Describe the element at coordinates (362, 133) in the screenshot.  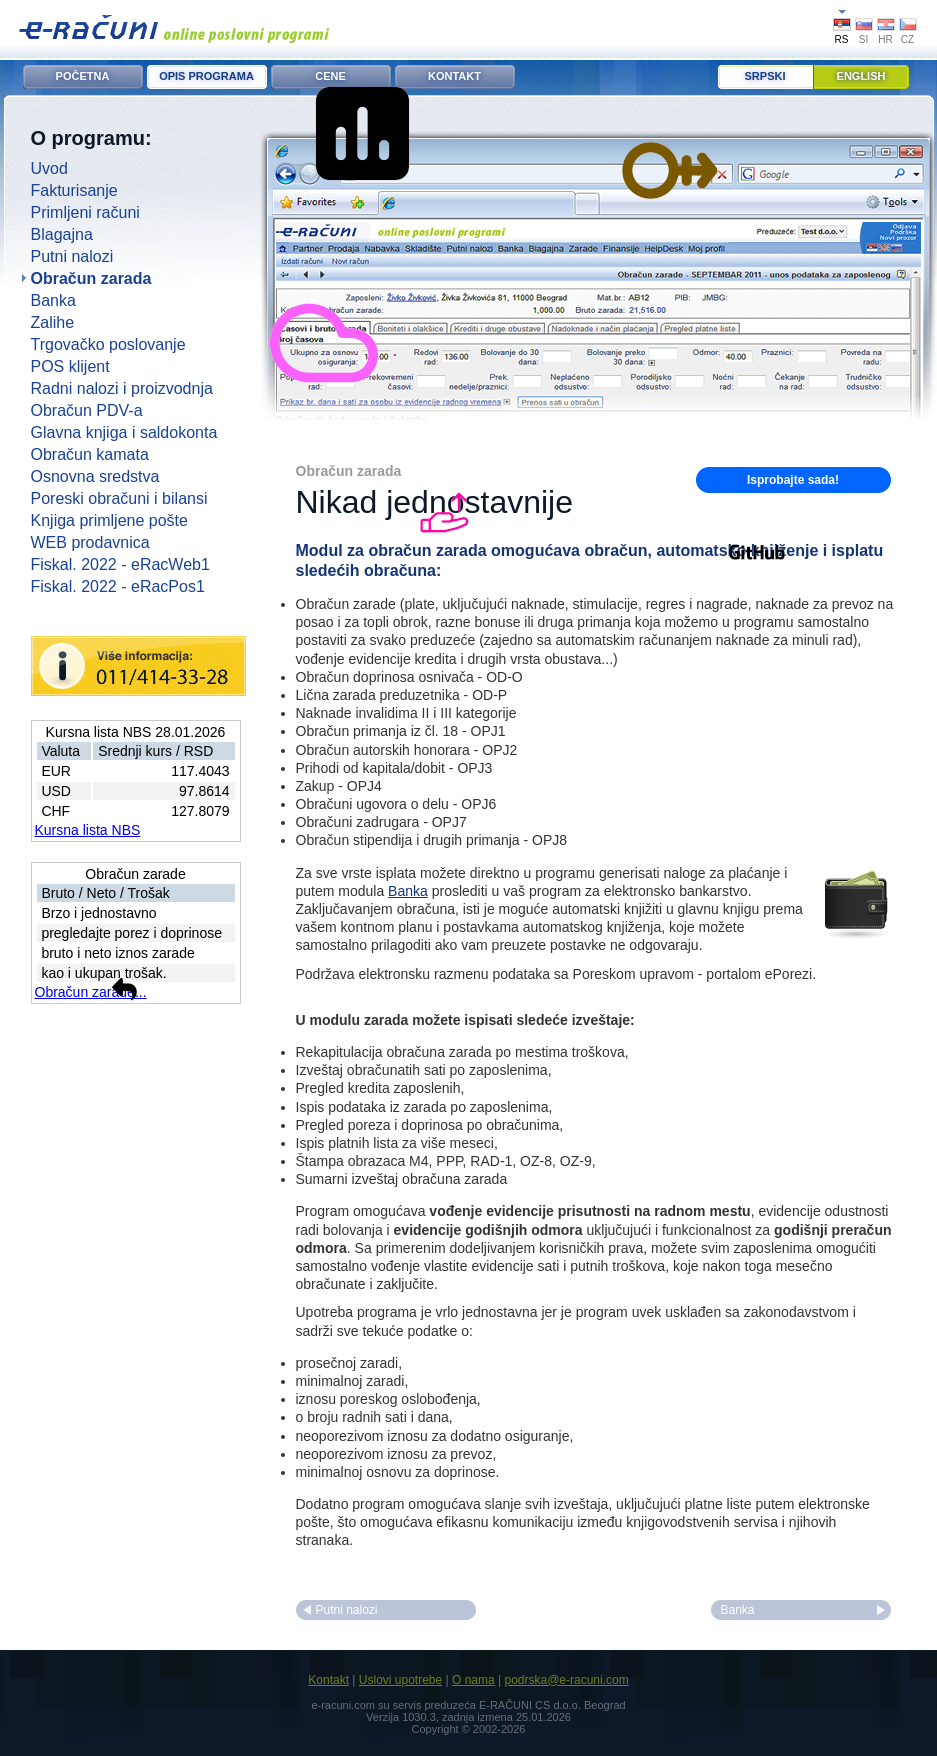
I see `view poll results` at that location.